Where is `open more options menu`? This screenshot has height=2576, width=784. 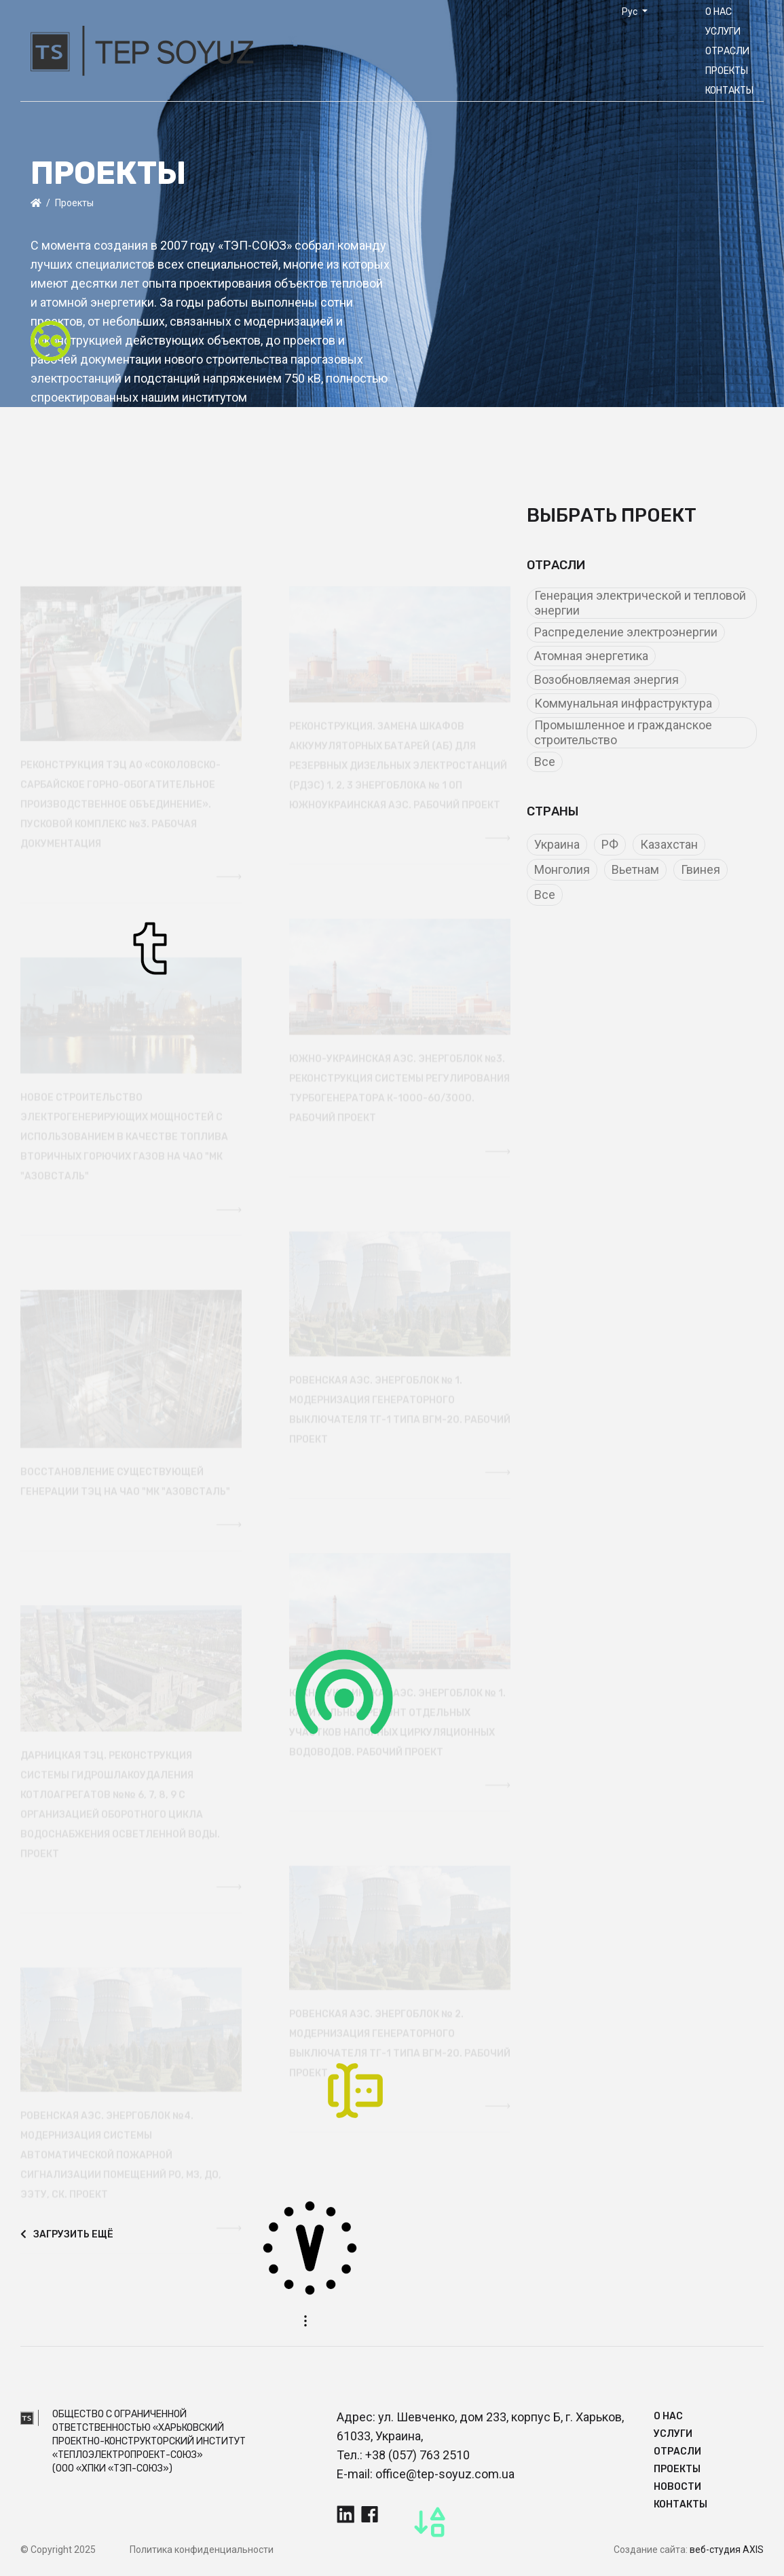 open more options menu is located at coordinates (305, 2321).